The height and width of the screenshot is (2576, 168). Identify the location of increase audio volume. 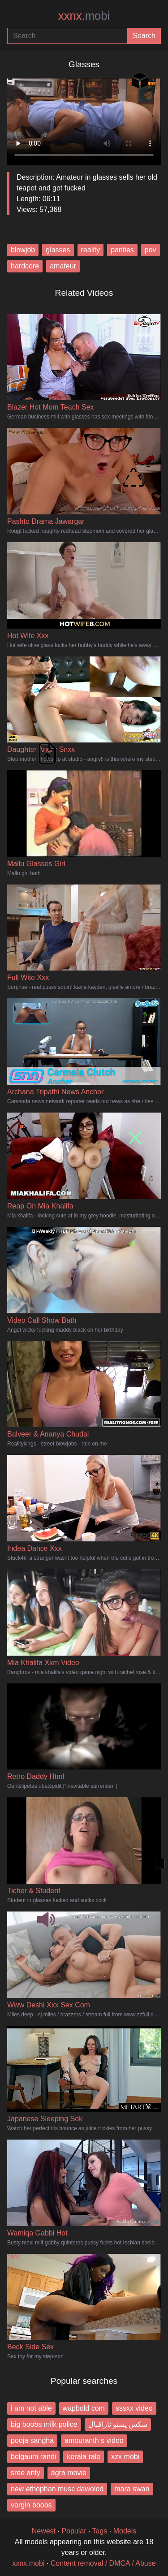
(46, 1920).